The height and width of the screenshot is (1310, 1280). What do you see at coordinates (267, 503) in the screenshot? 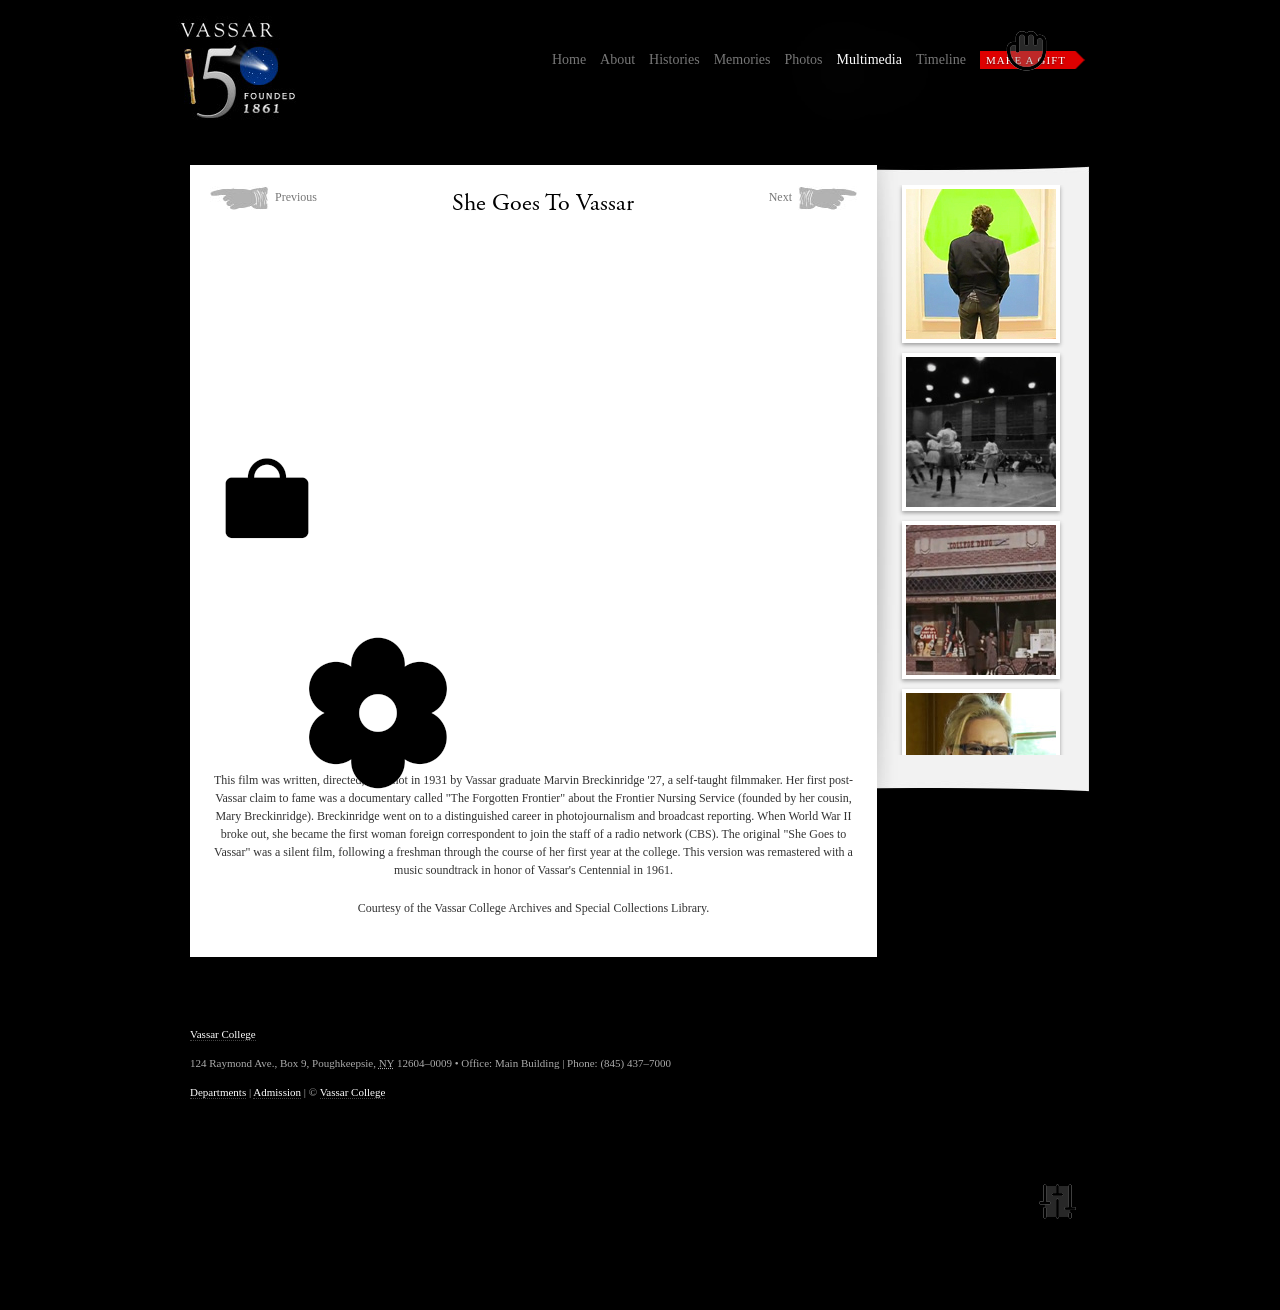
I see `view your shopping bag` at bounding box center [267, 503].